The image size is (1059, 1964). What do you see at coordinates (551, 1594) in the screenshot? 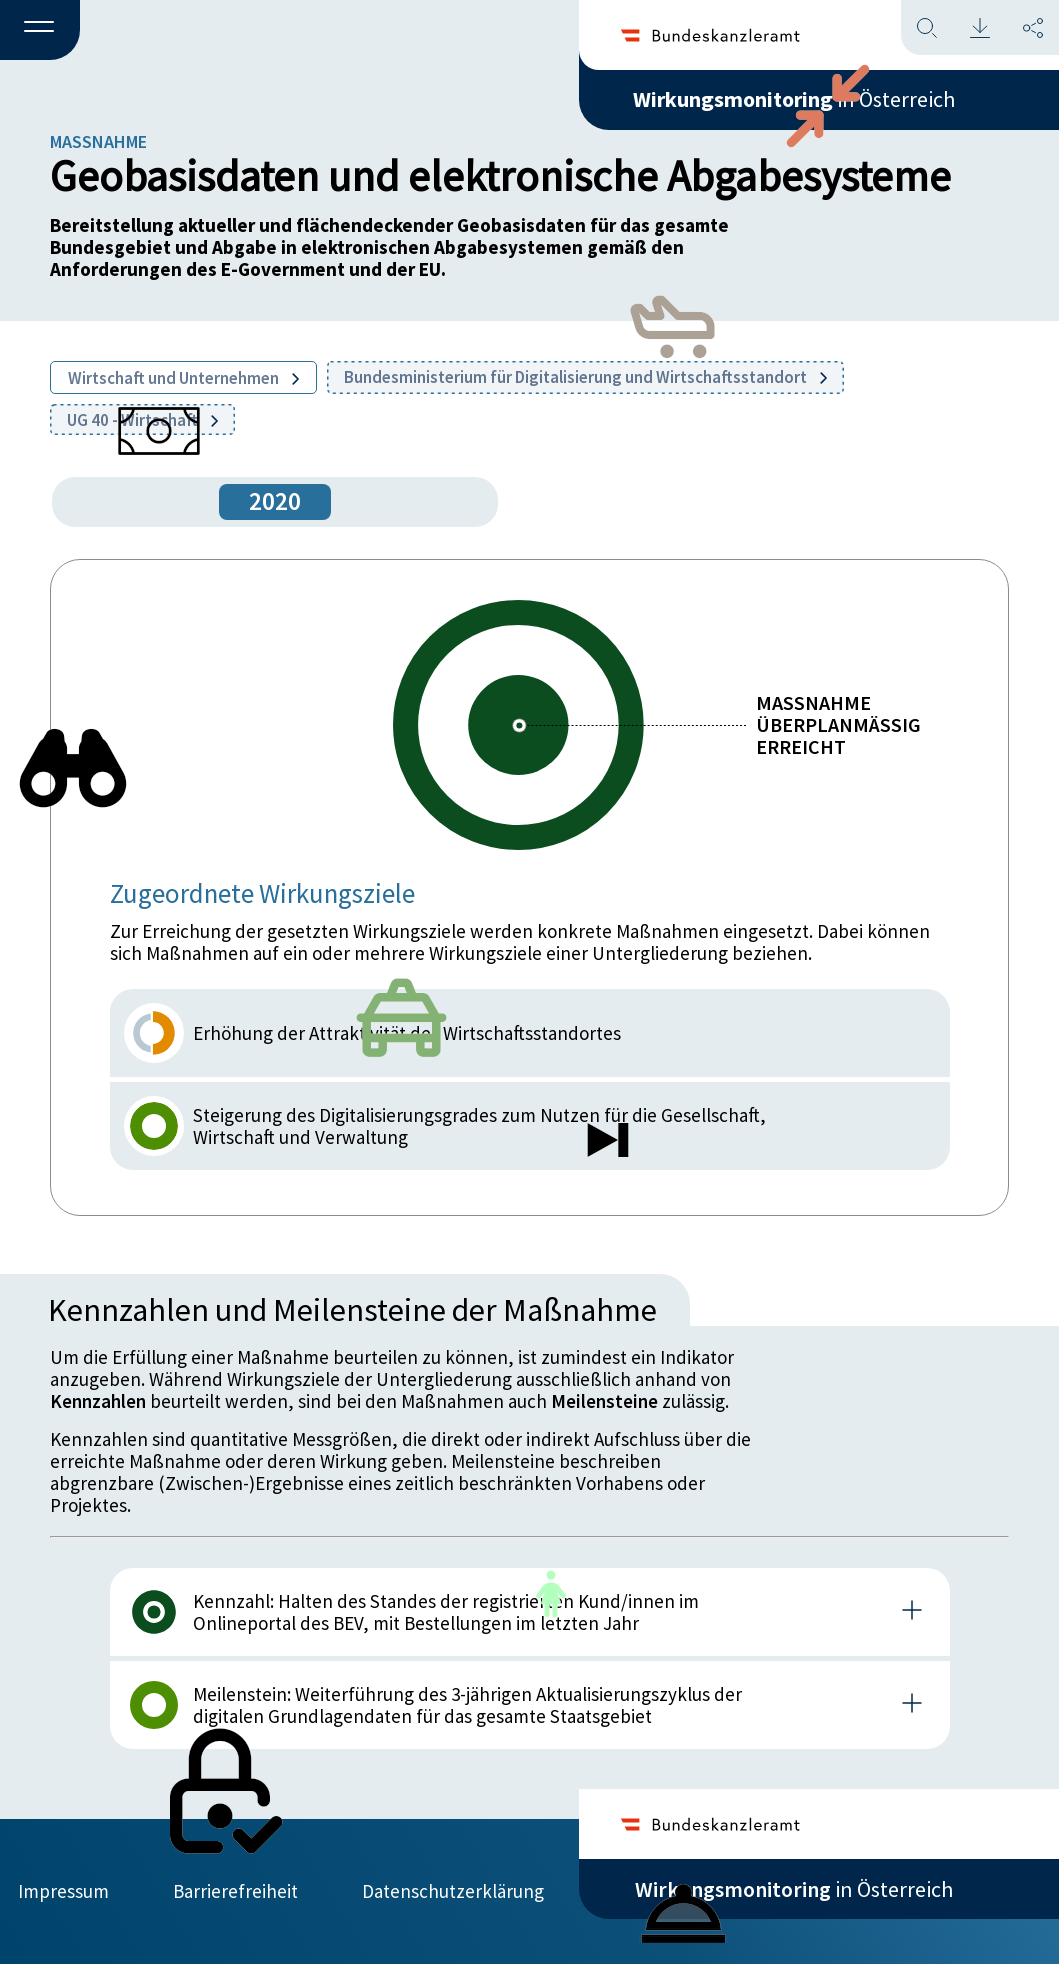
I see `women's restroom indicator` at bounding box center [551, 1594].